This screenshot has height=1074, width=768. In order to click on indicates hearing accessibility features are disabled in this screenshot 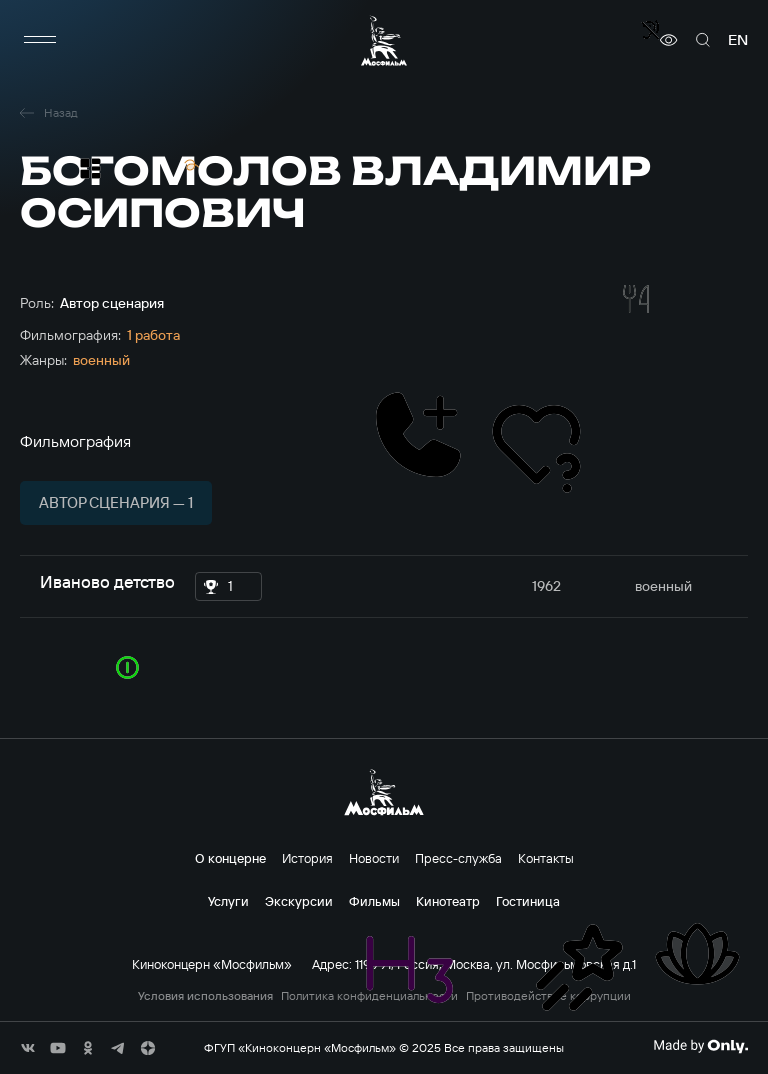, I will do `click(651, 30)`.